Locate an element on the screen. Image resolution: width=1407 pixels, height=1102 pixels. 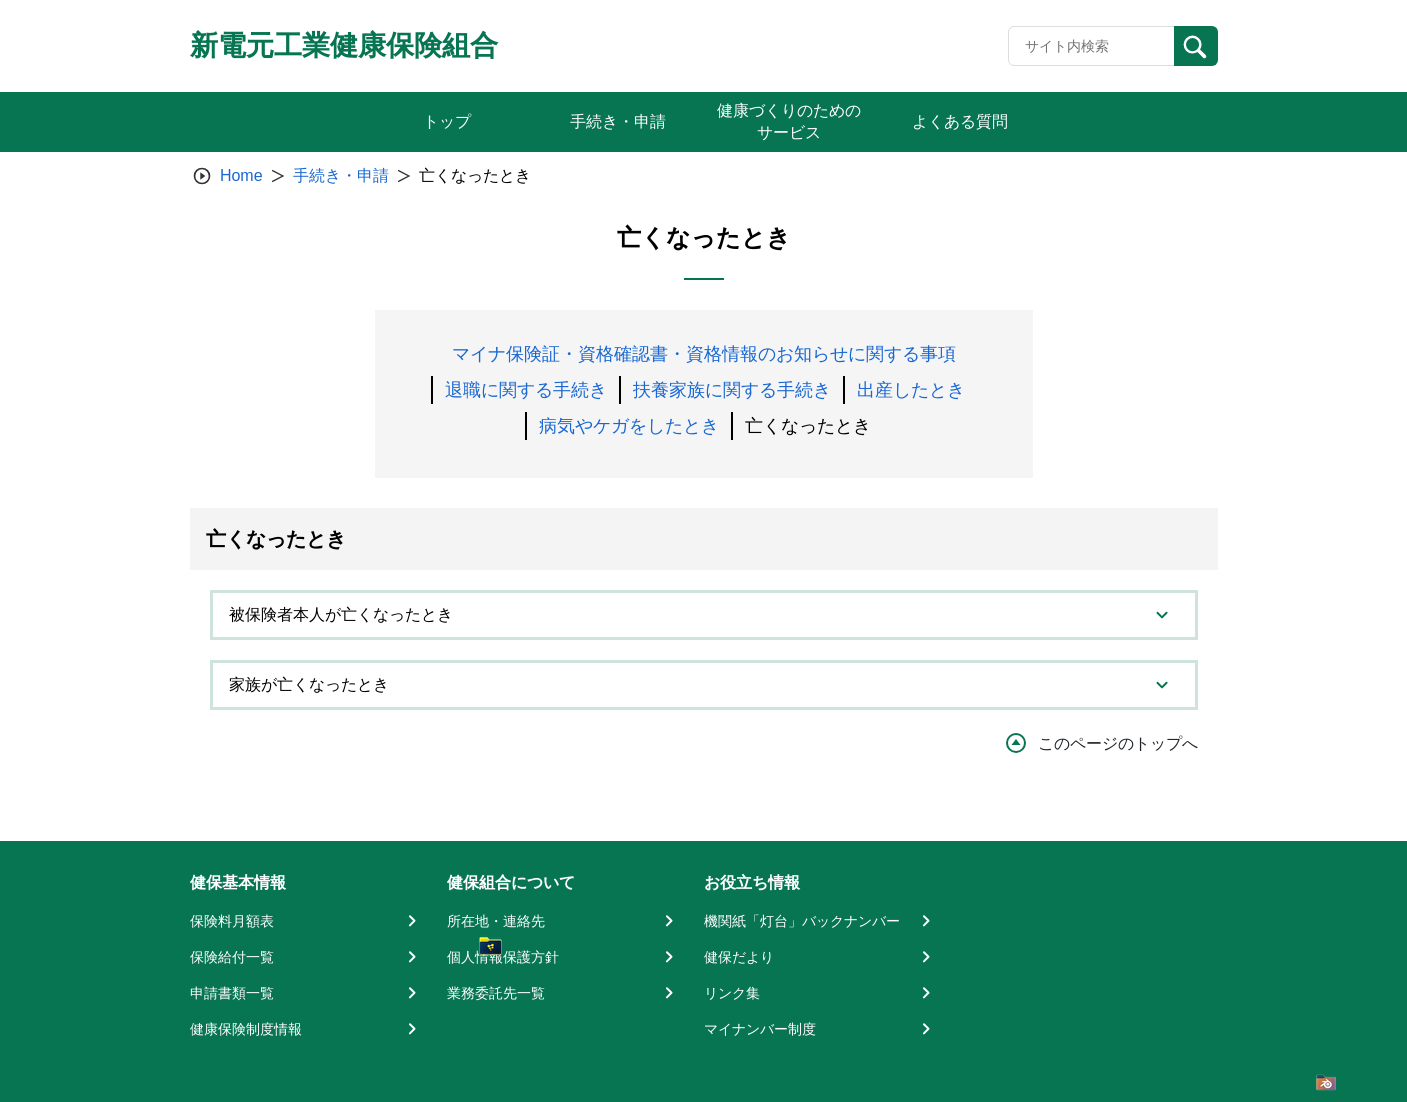
open blackmagic fusion project files folder is located at coordinates (490, 946).